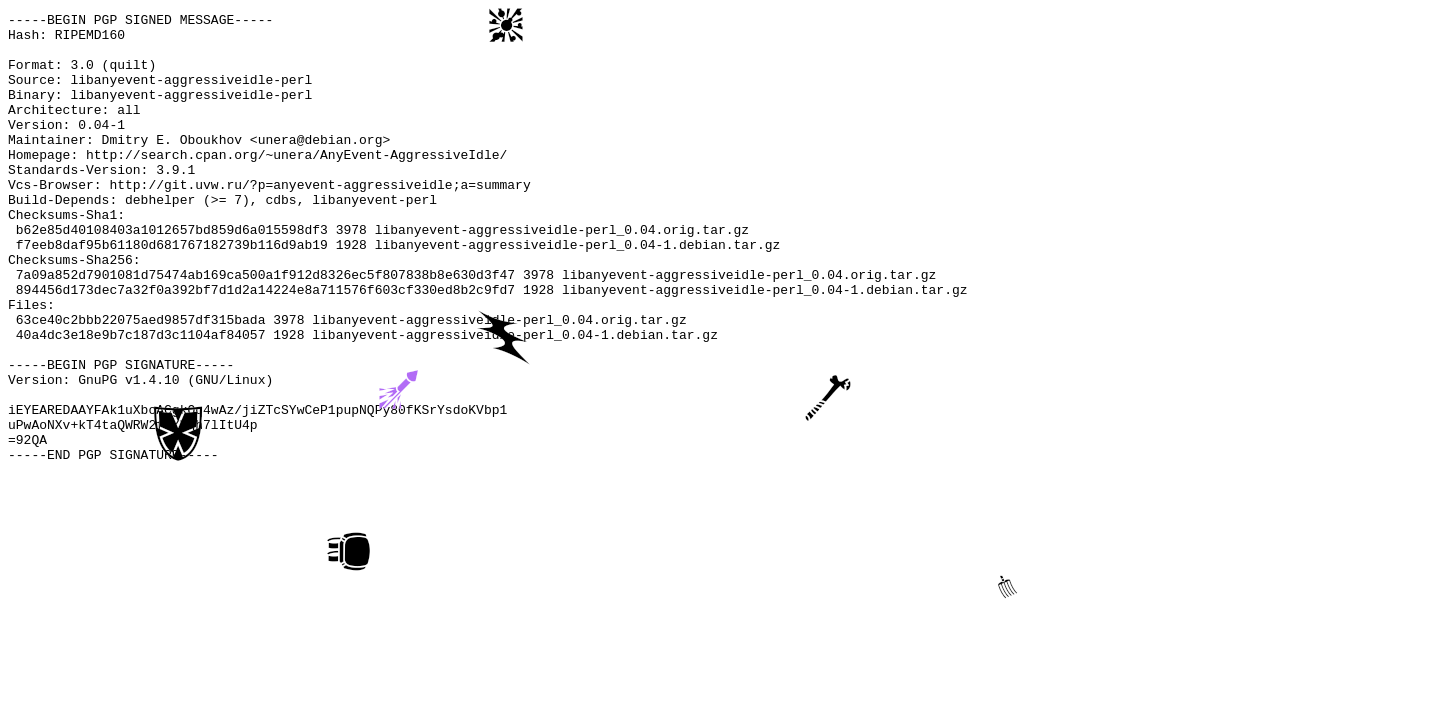  I want to click on select bone mace as equipped weapon, so click(828, 398).